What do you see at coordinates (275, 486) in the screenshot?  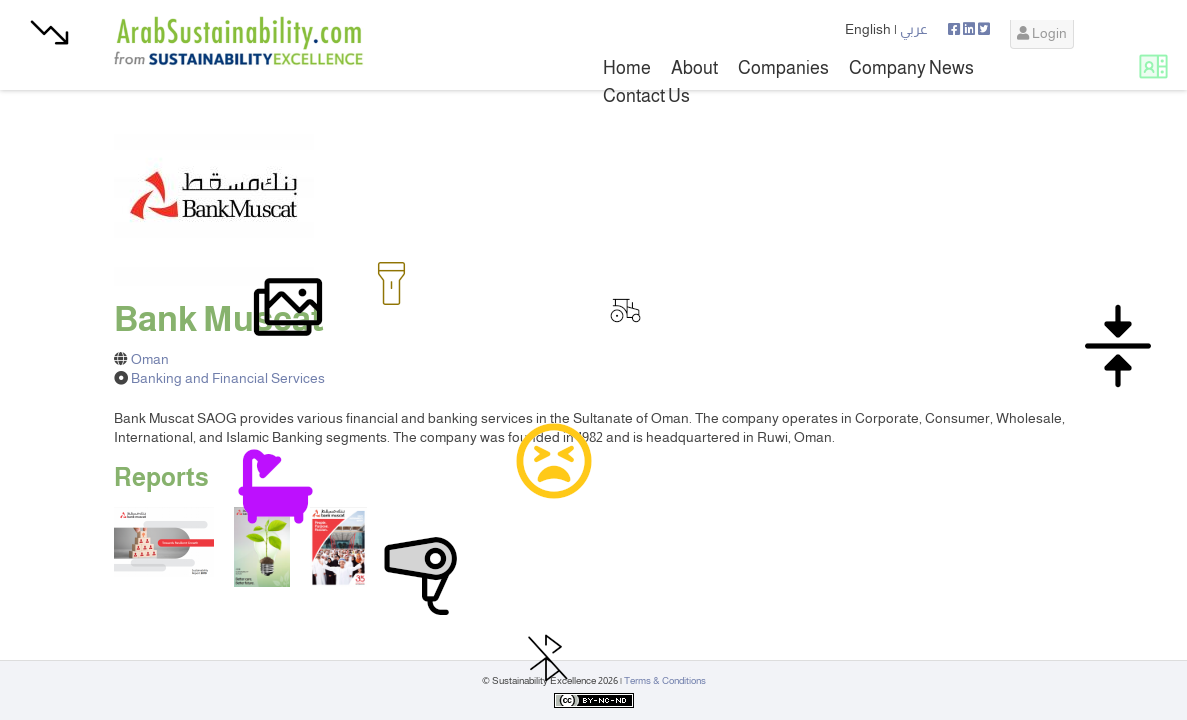 I see `indicates bathroom amenities available` at bounding box center [275, 486].